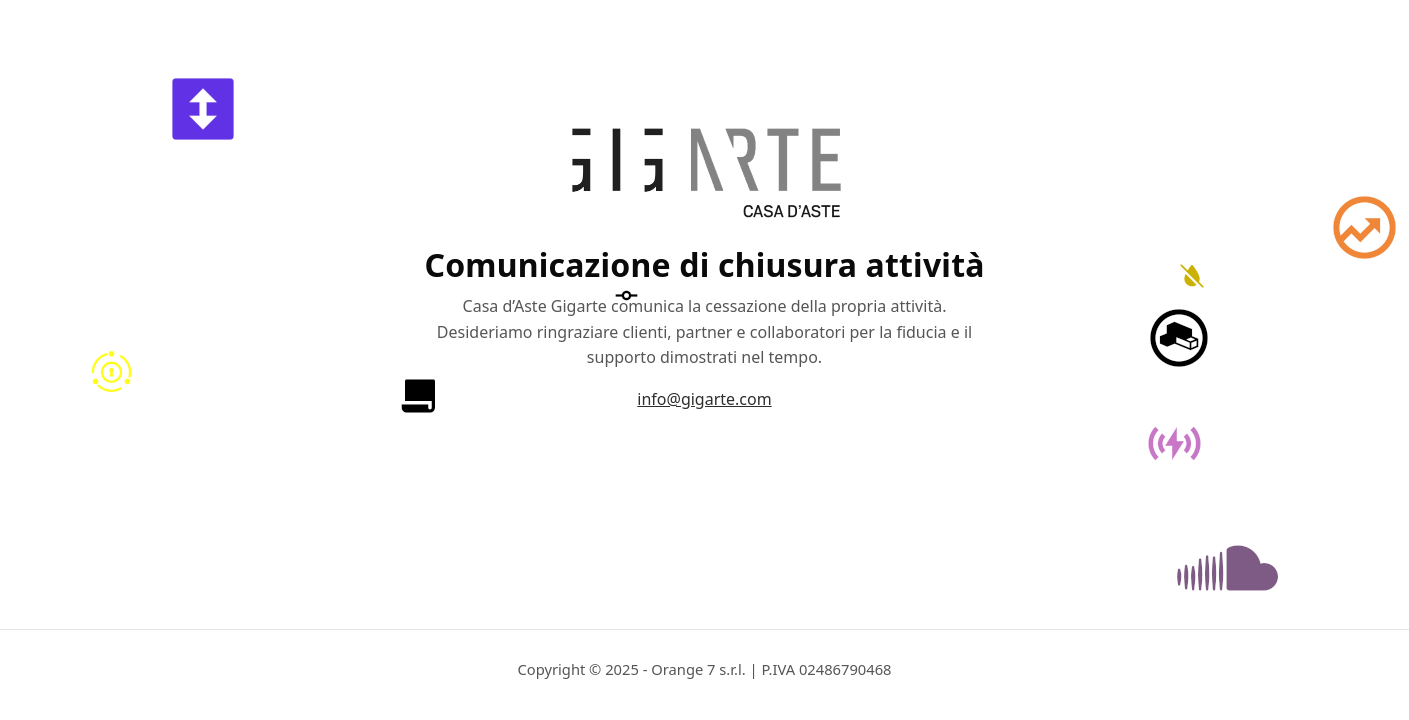 The width and height of the screenshot is (1409, 720). What do you see at coordinates (1227, 570) in the screenshot?
I see `open soundcloud app` at bounding box center [1227, 570].